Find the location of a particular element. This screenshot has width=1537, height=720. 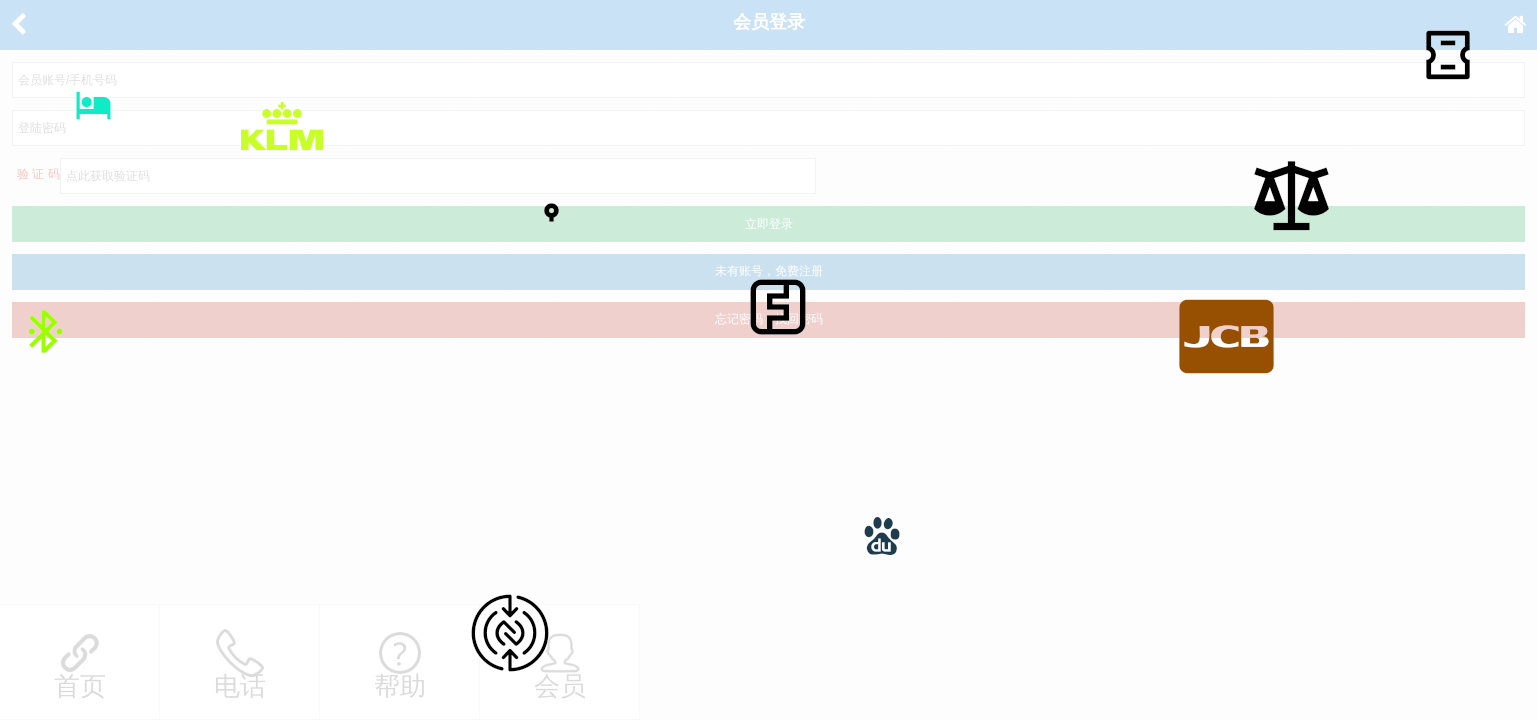

open sourcetree git client is located at coordinates (551, 212).